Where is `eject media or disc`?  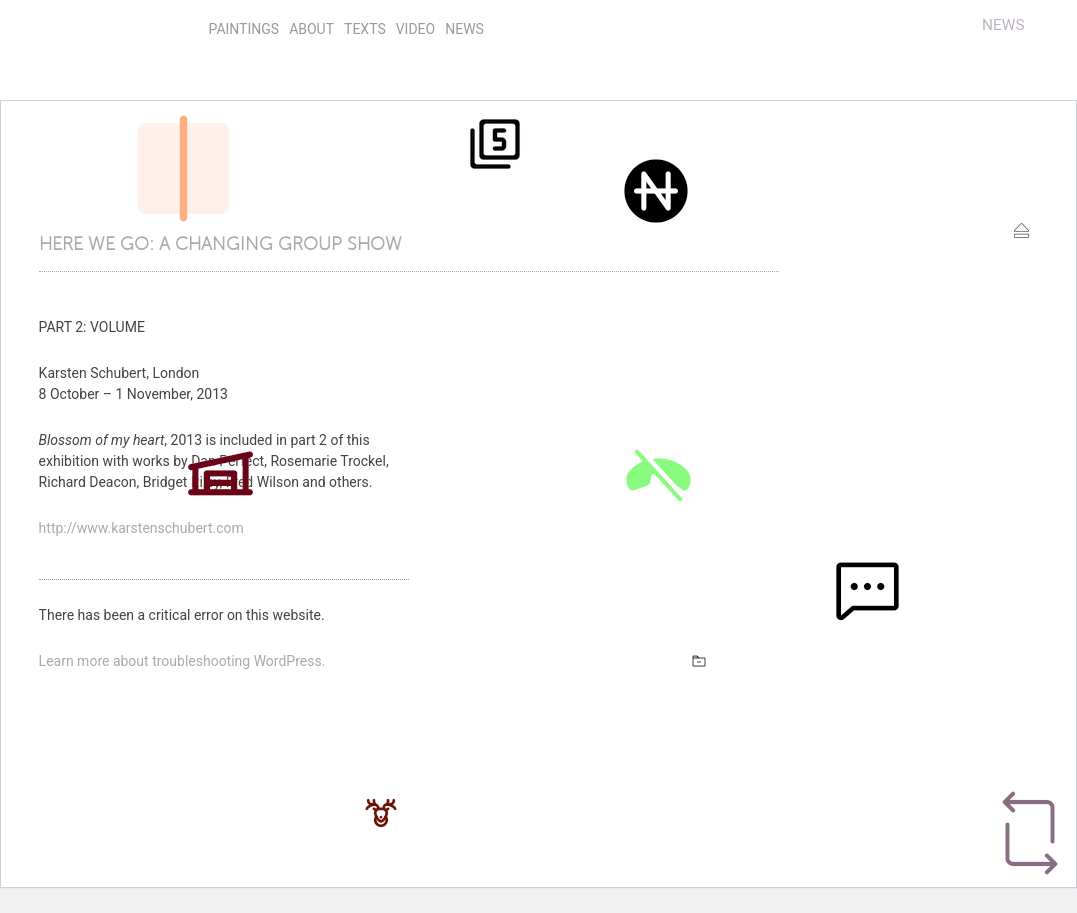
eject media or disc is located at coordinates (1021, 231).